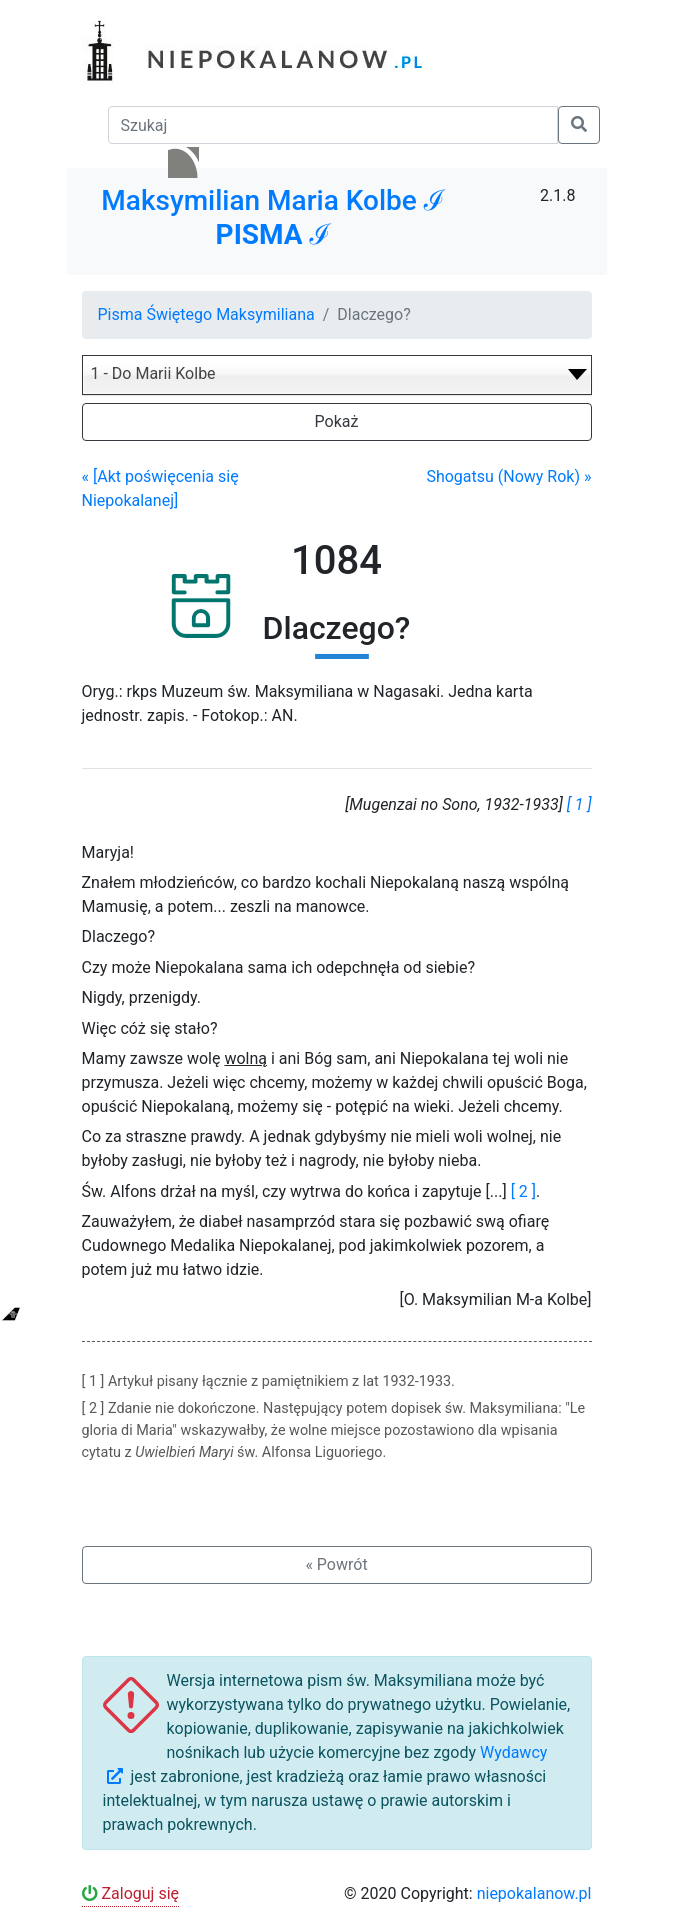  What do you see at coordinates (183, 162) in the screenshot?
I see `open zerodha trading app` at bounding box center [183, 162].